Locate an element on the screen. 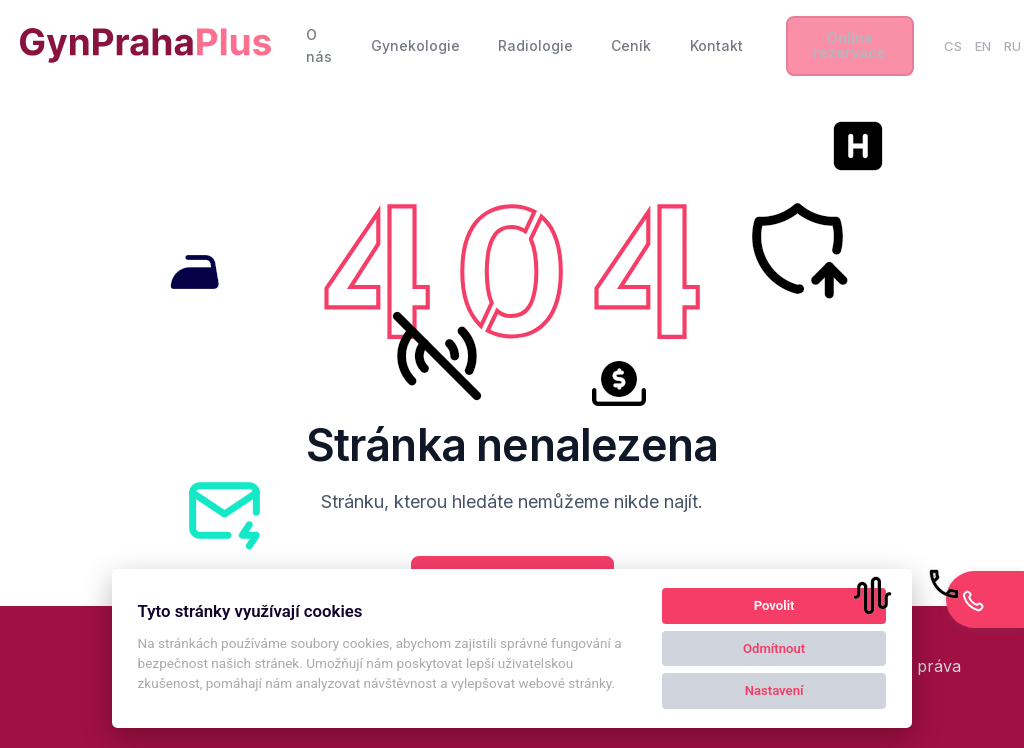  send message with high priority is located at coordinates (224, 510).